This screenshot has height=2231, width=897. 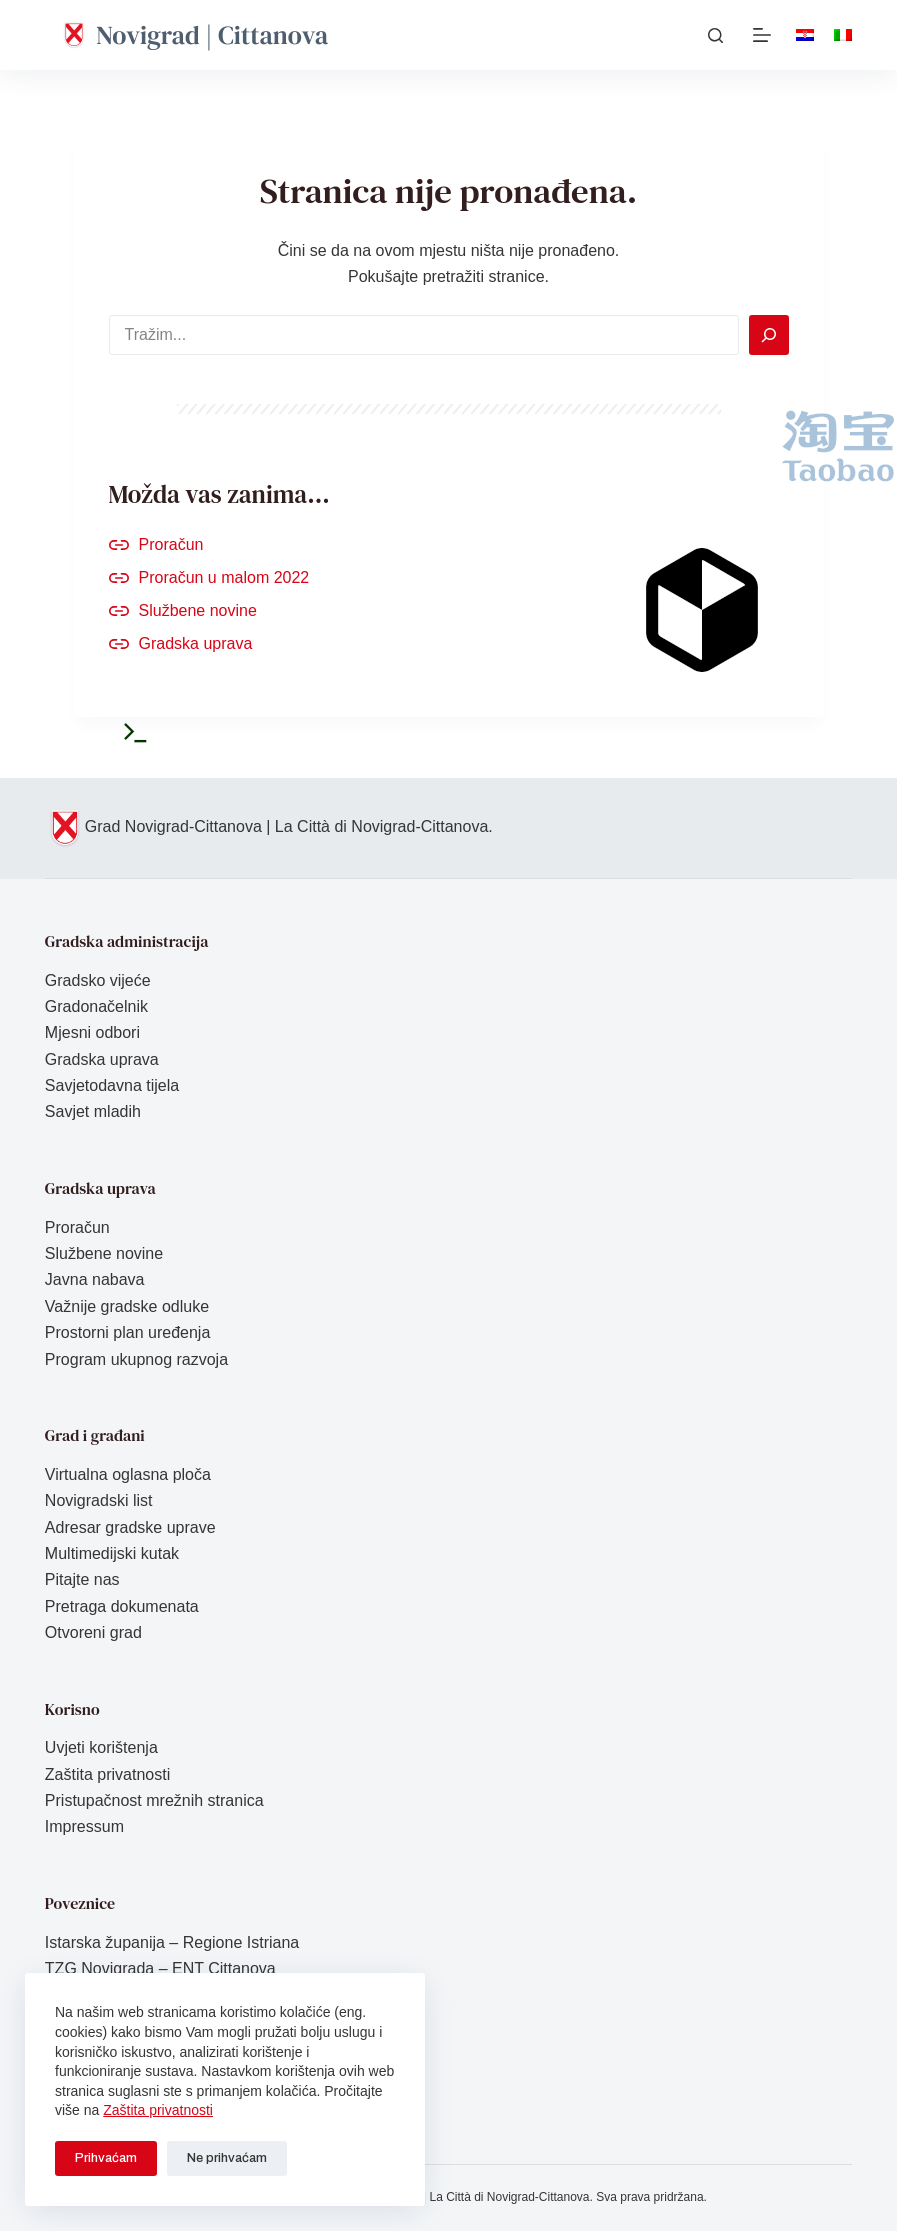 I want to click on open the Taobao shopping app, so click(x=838, y=446).